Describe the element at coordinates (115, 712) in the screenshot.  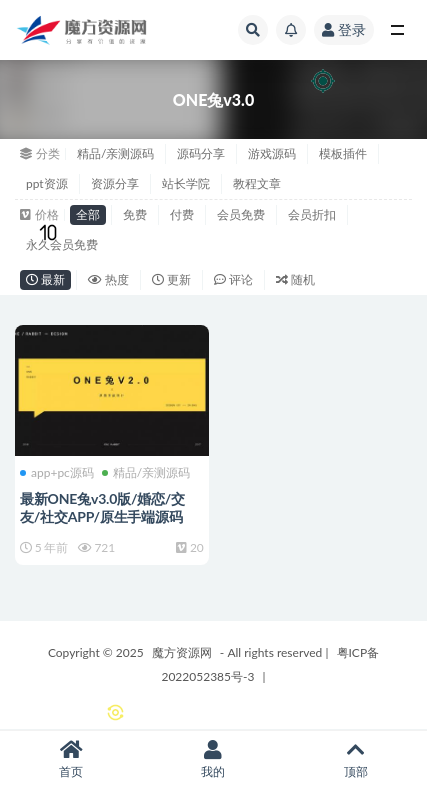
I see `analyze data or run diagnostics` at that location.